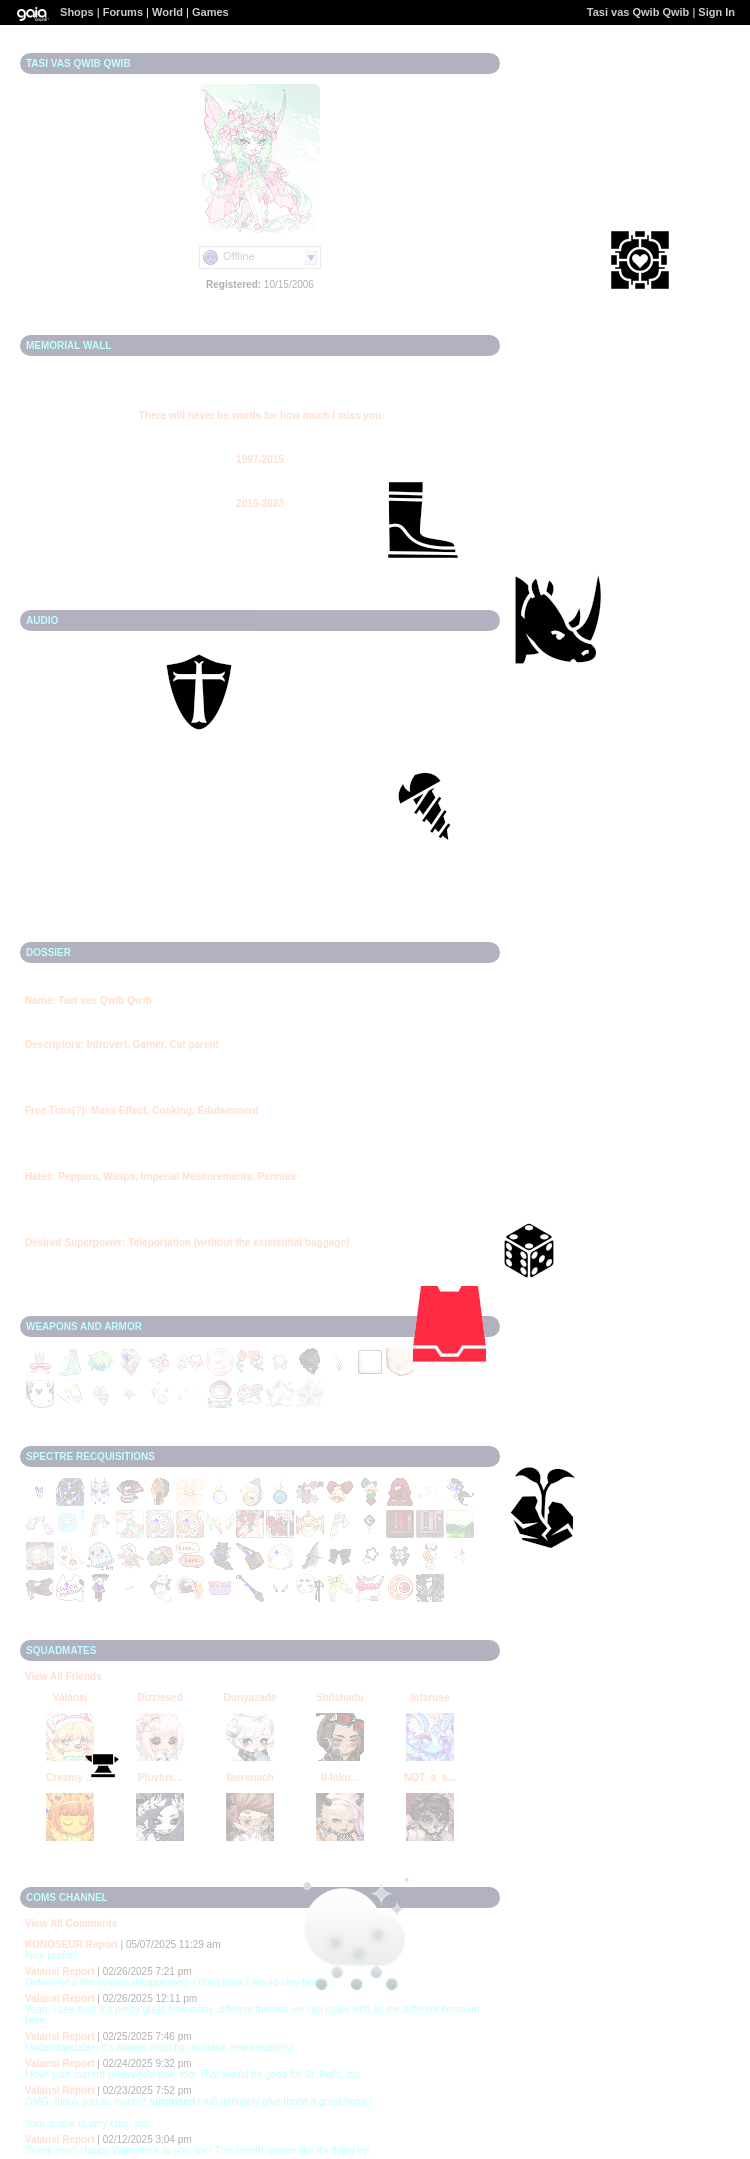 The height and width of the screenshot is (2159, 750). Describe the element at coordinates (102, 1764) in the screenshot. I see `access crafting or blacksmith features` at that location.